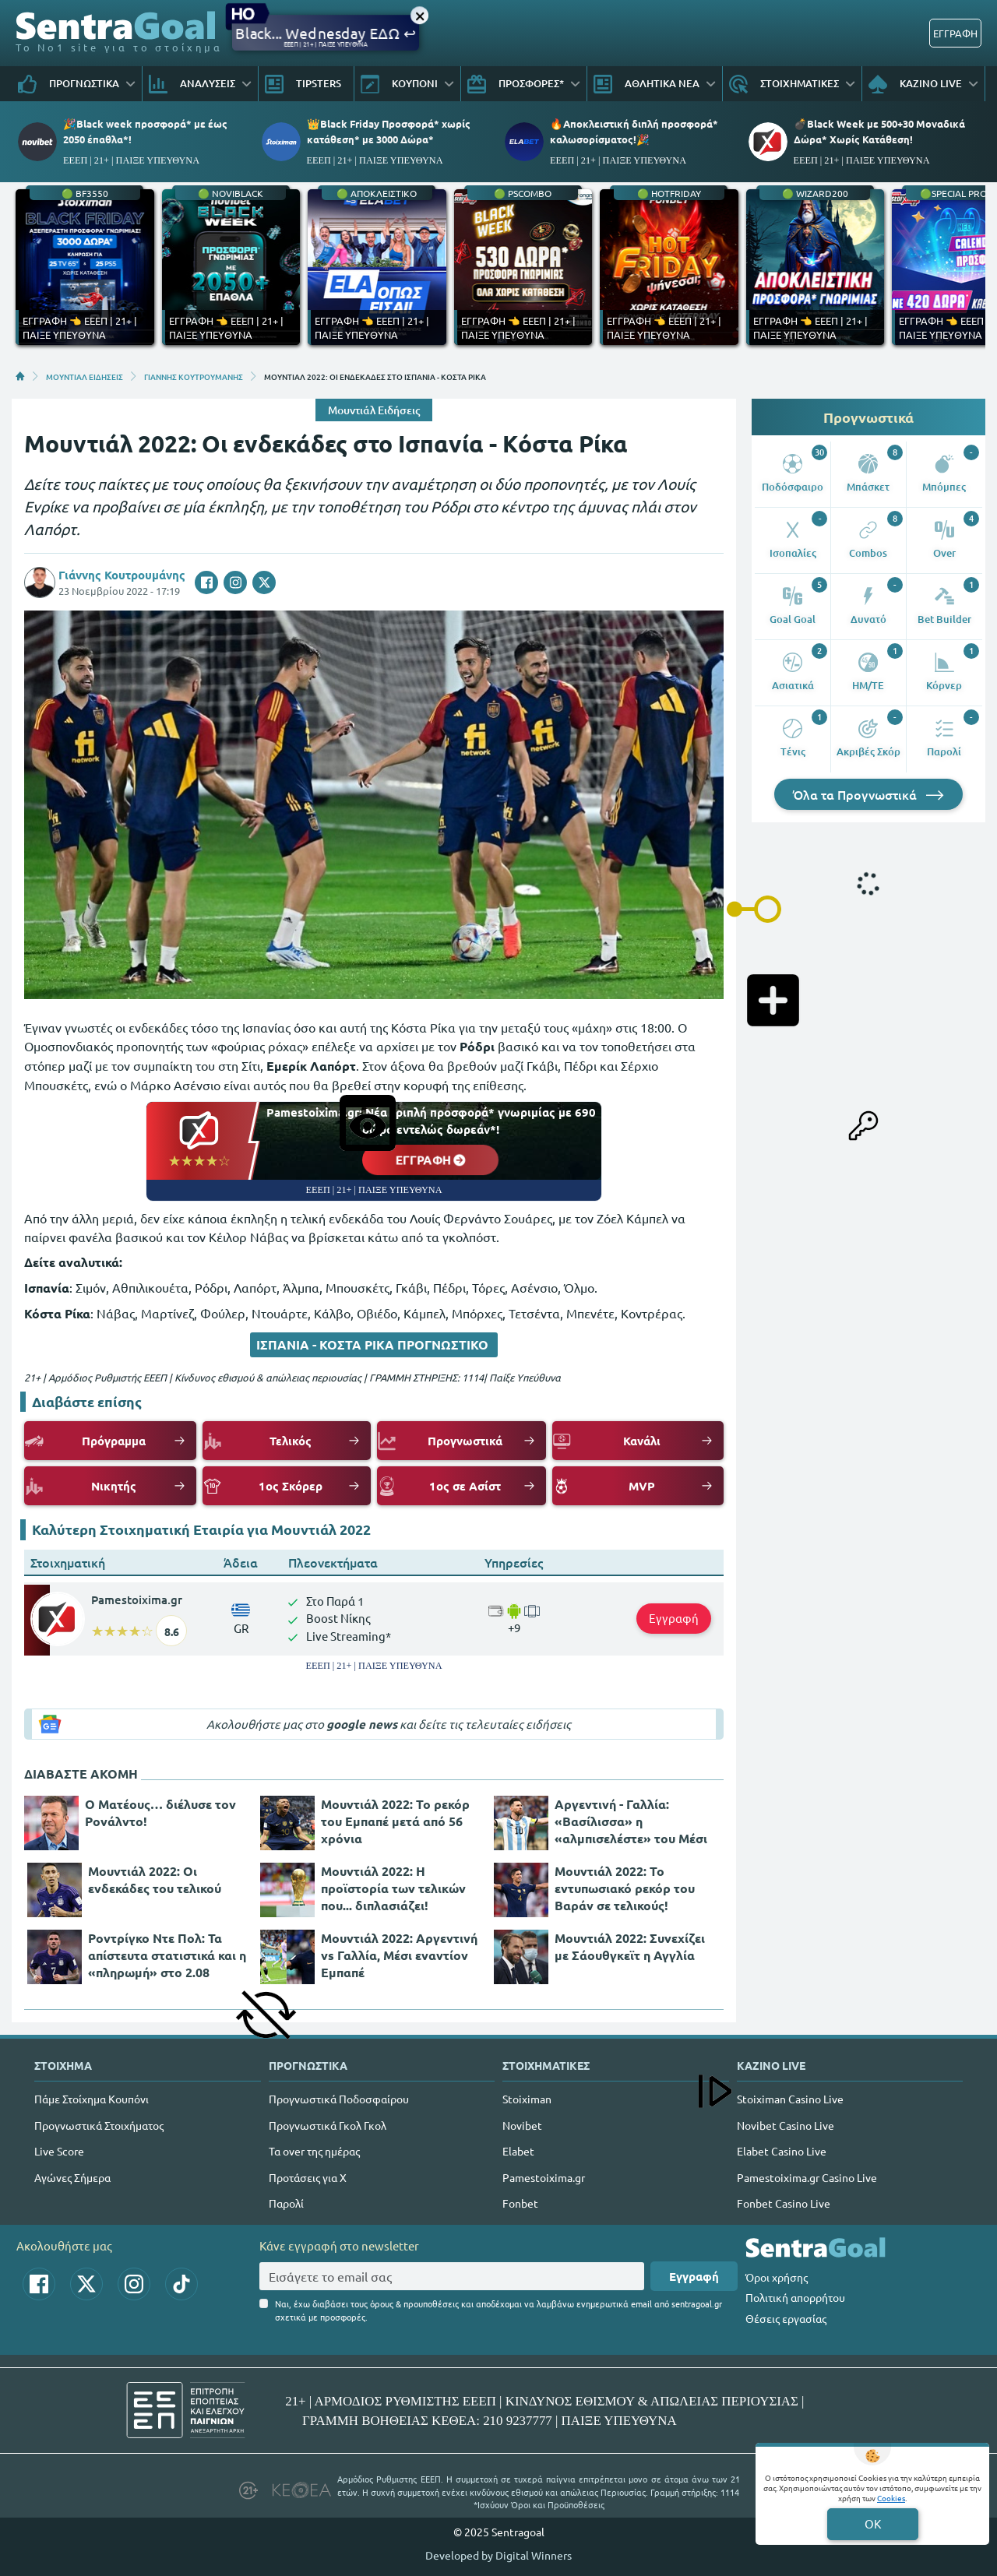 The height and width of the screenshot is (2576, 997). What do you see at coordinates (754, 911) in the screenshot?
I see `view interface or class definitions` at bounding box center [754, 911].